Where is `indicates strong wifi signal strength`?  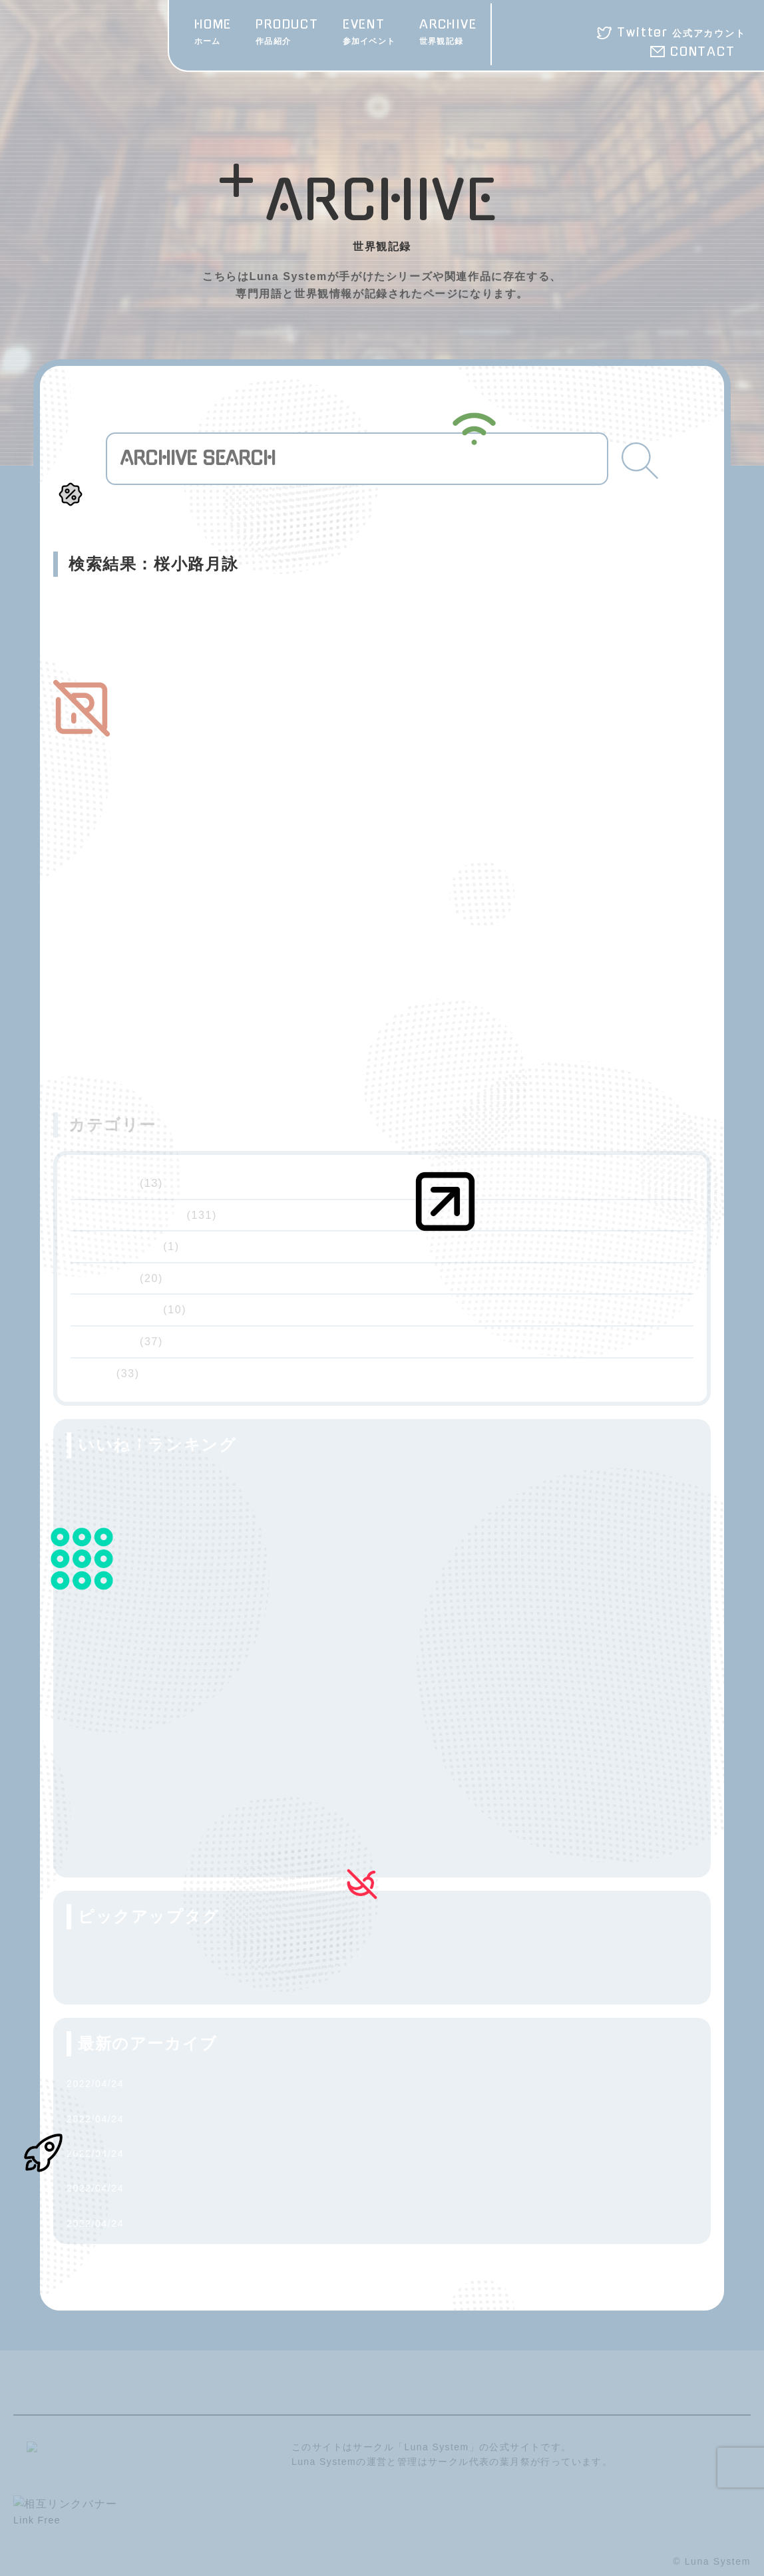
indicates strong wifi signal strength is located at coordinates (474, 420).